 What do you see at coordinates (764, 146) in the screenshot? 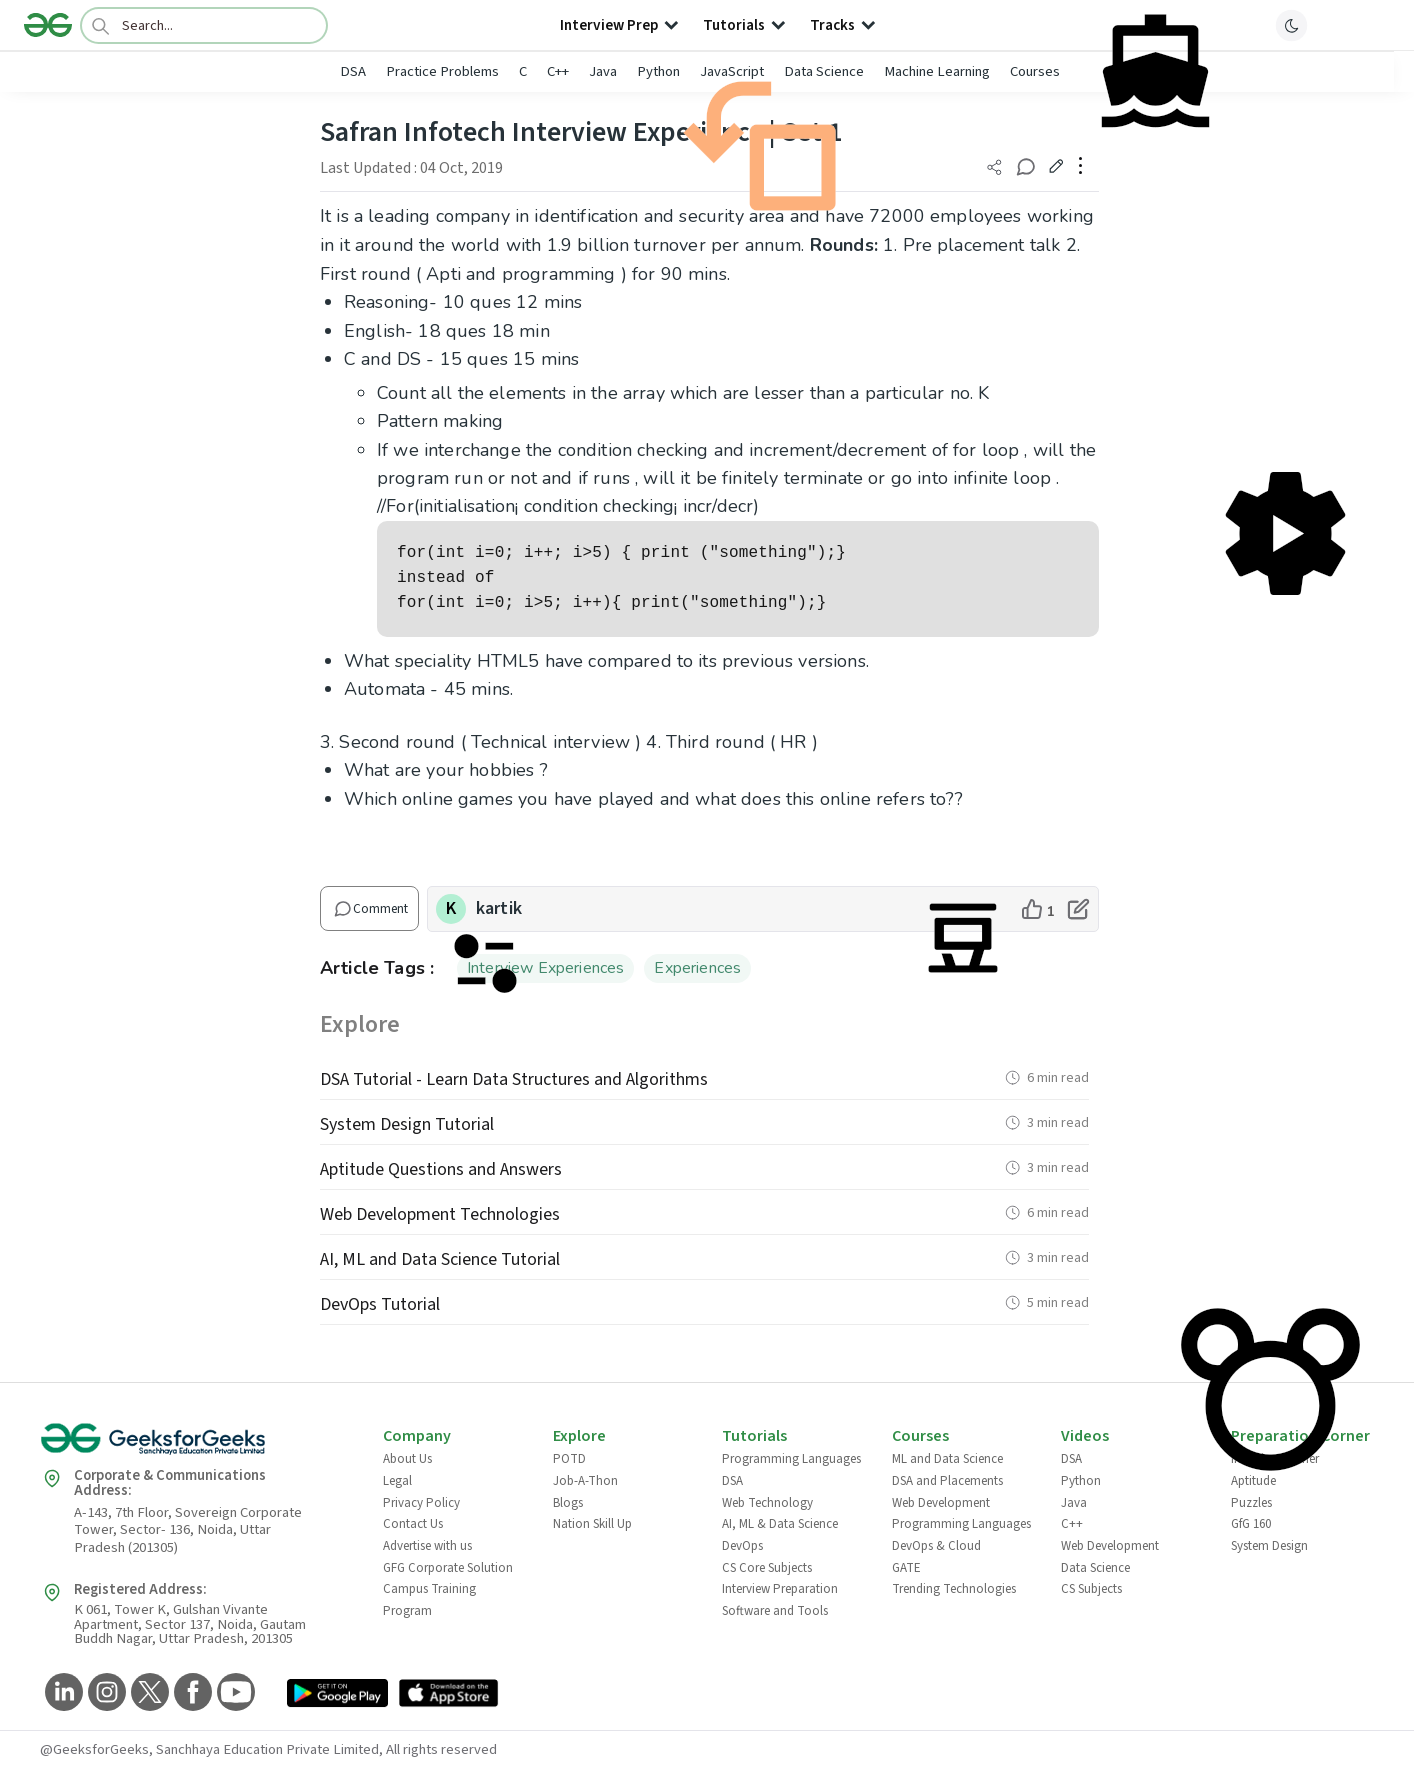
I see `rotate object counterclockwise` at bounding box center [764, 146].